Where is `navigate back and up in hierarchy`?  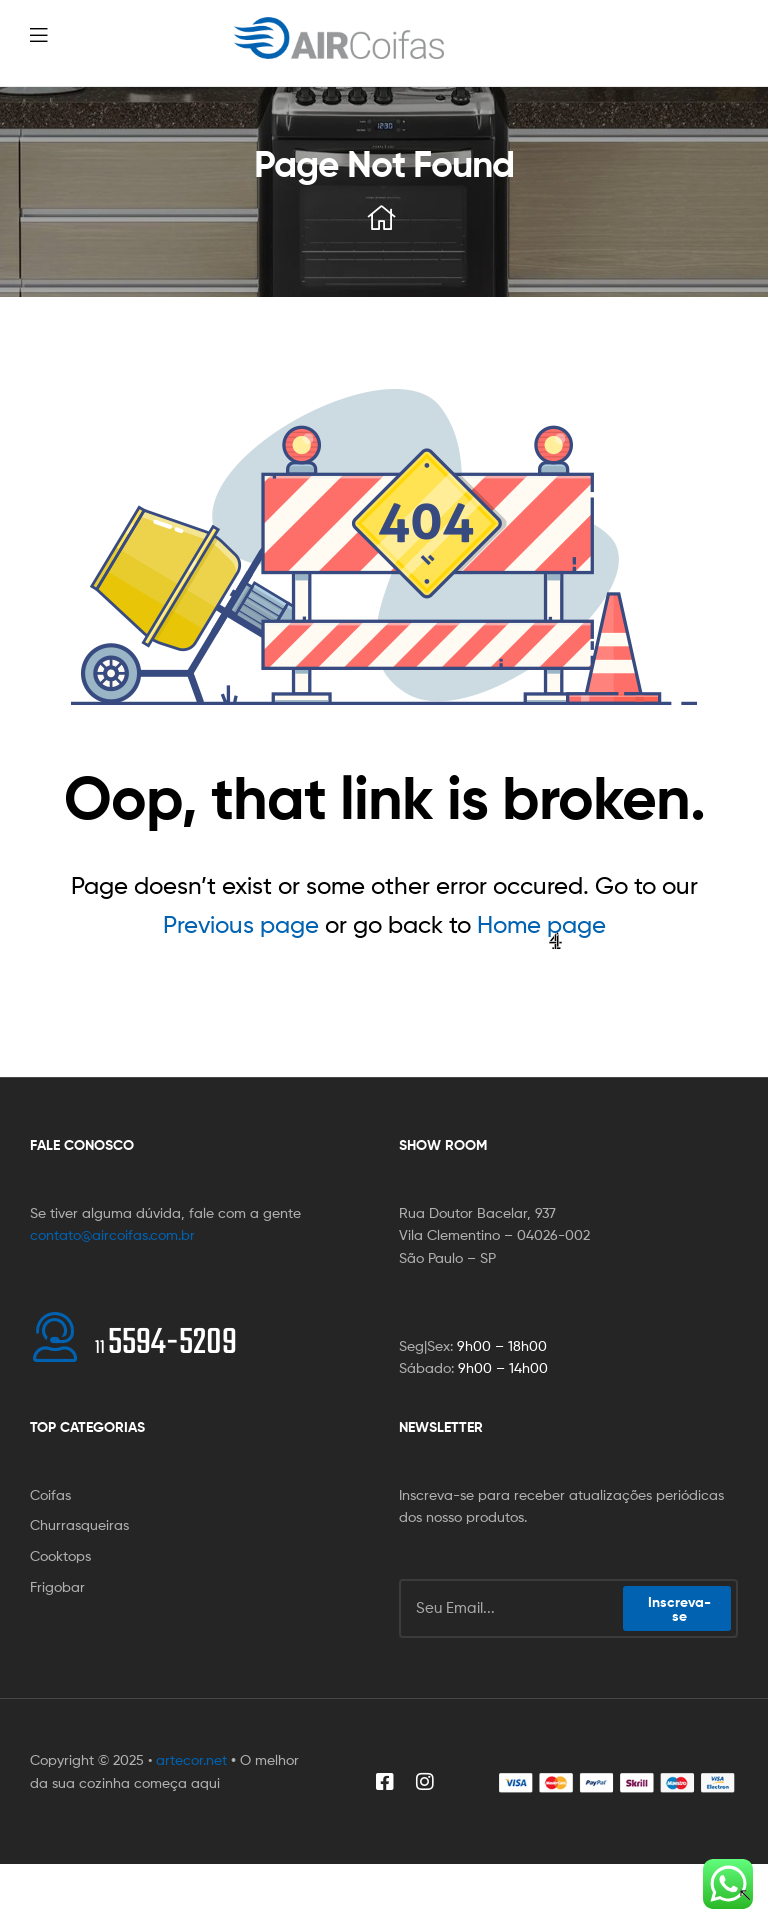
navigate back and up in hierarchy is located at coordinates (745, 1895).